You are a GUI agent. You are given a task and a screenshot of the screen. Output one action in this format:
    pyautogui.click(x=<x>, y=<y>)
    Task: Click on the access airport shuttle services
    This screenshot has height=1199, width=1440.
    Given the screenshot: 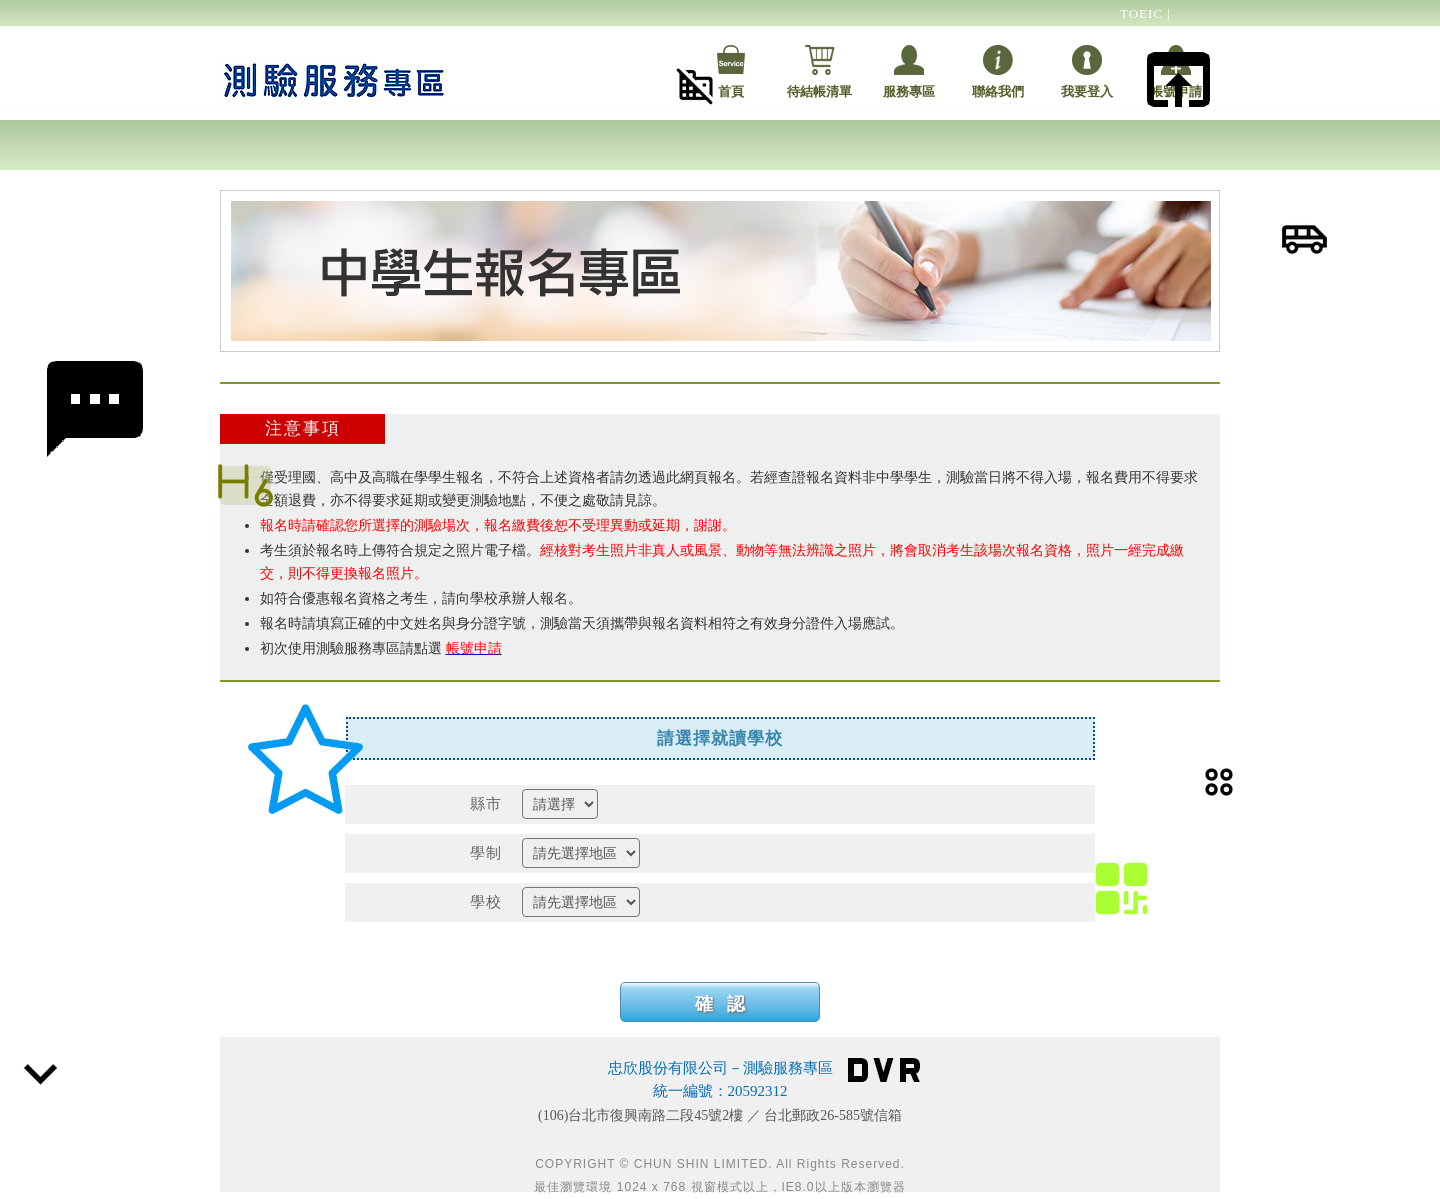 What is the action you would take?
    pyautogui.click(x=1304, y=239)
    